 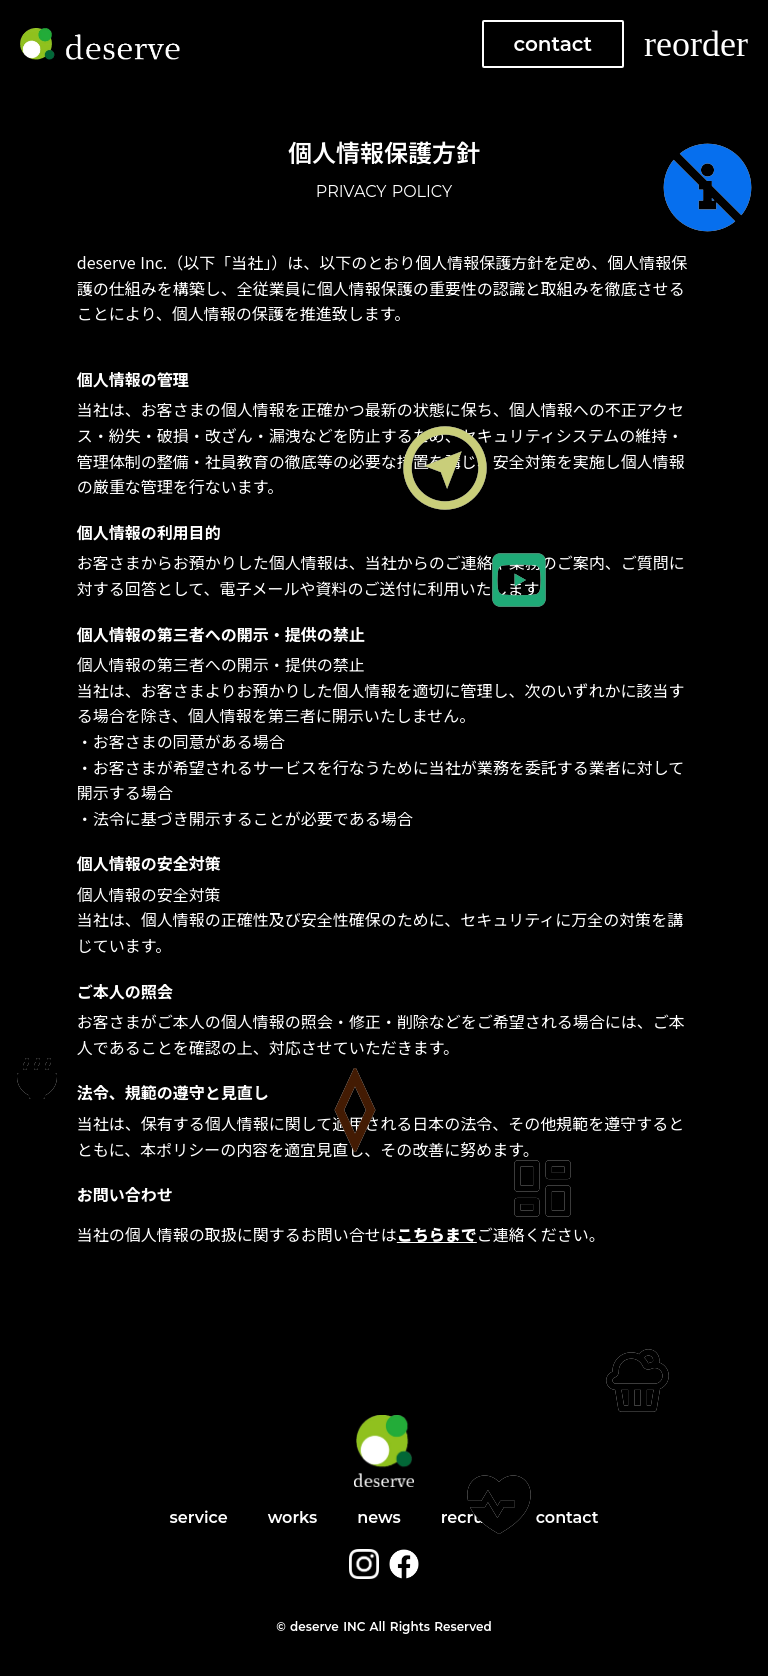 I want to click on view food or dining options, so click(x=37, y=1081).